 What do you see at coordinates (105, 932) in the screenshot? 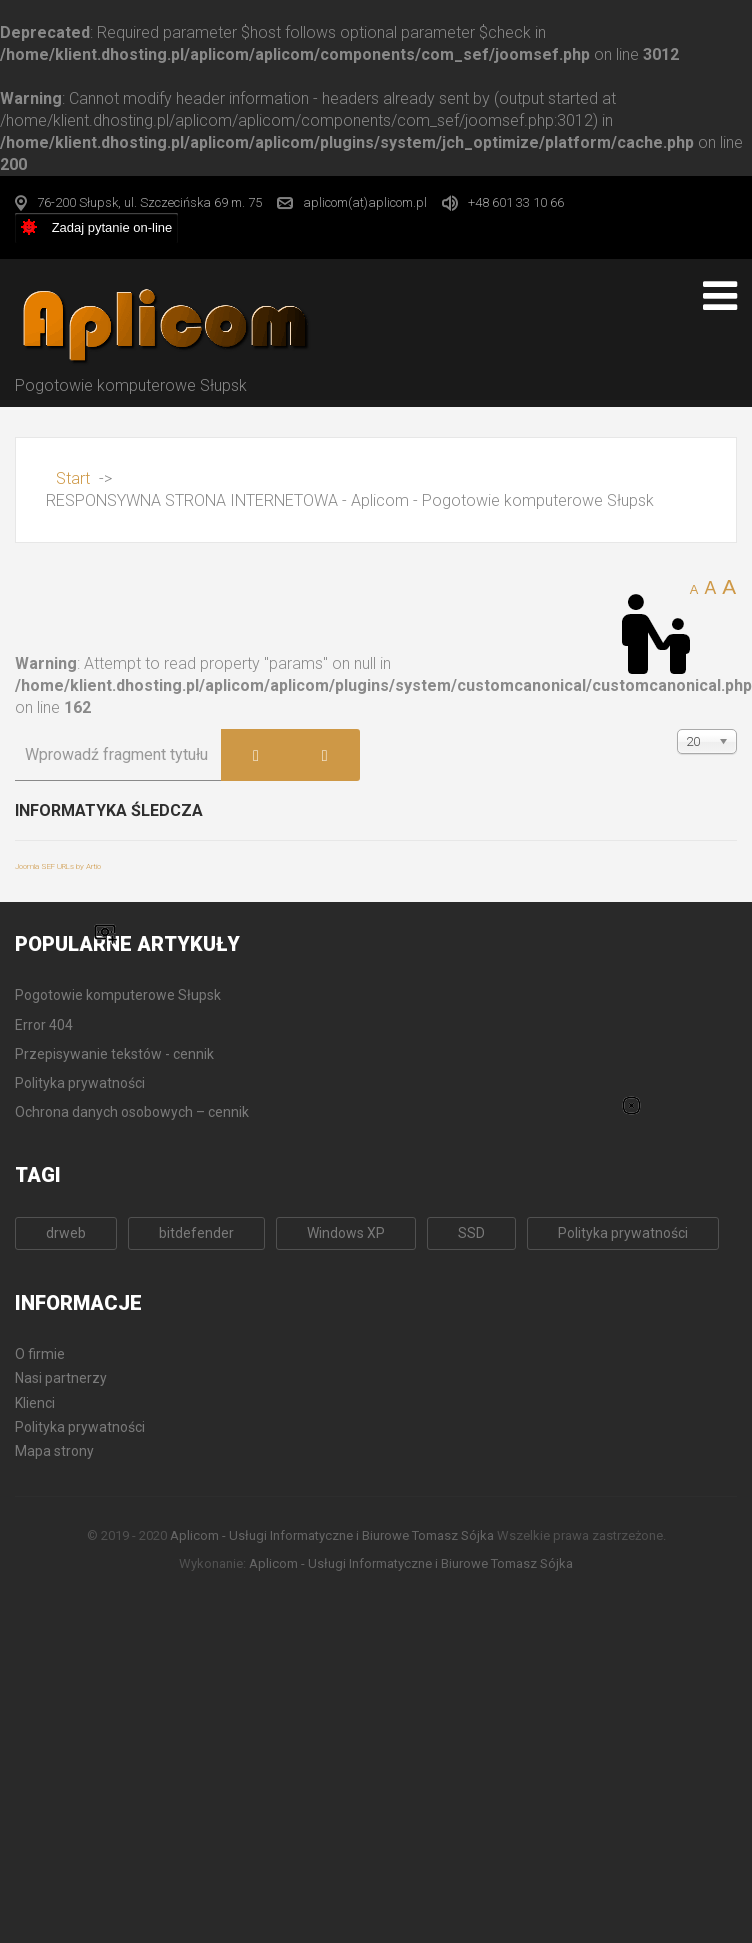
I see `add funds to your account` at bounding box center [105, 932].